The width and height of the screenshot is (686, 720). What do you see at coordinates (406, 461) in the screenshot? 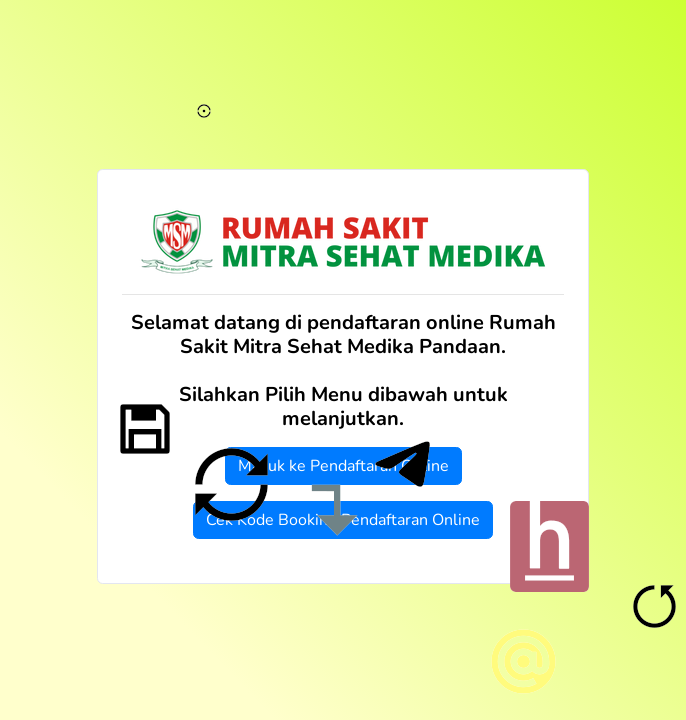
I see `open telegram messaging app` at bounding box center [406, 461].